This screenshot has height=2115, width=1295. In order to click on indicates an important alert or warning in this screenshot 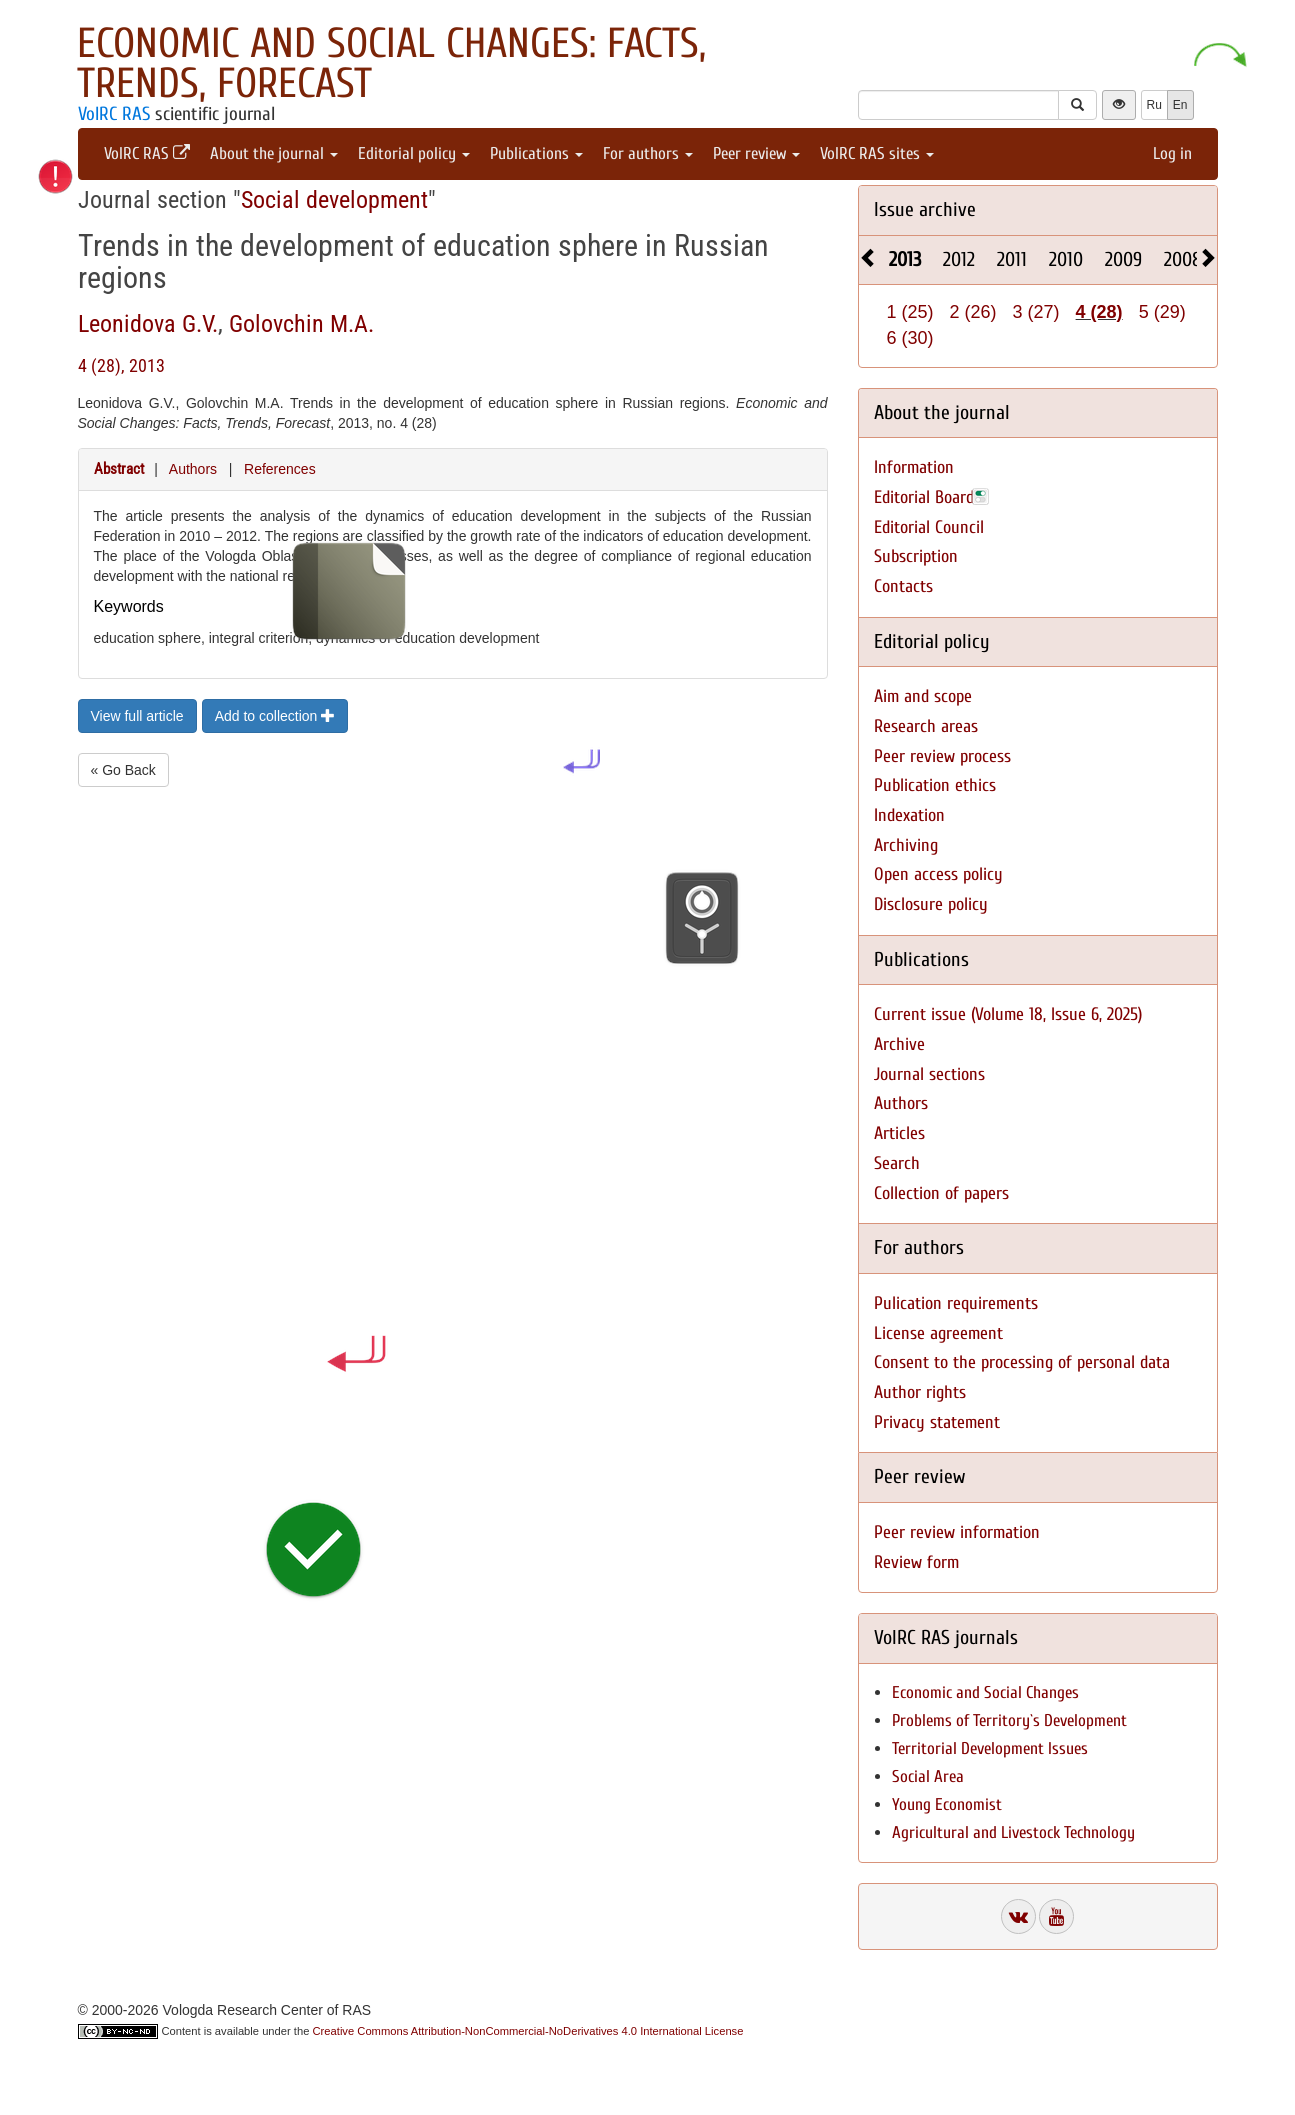, I will do `click(55, 176)`.